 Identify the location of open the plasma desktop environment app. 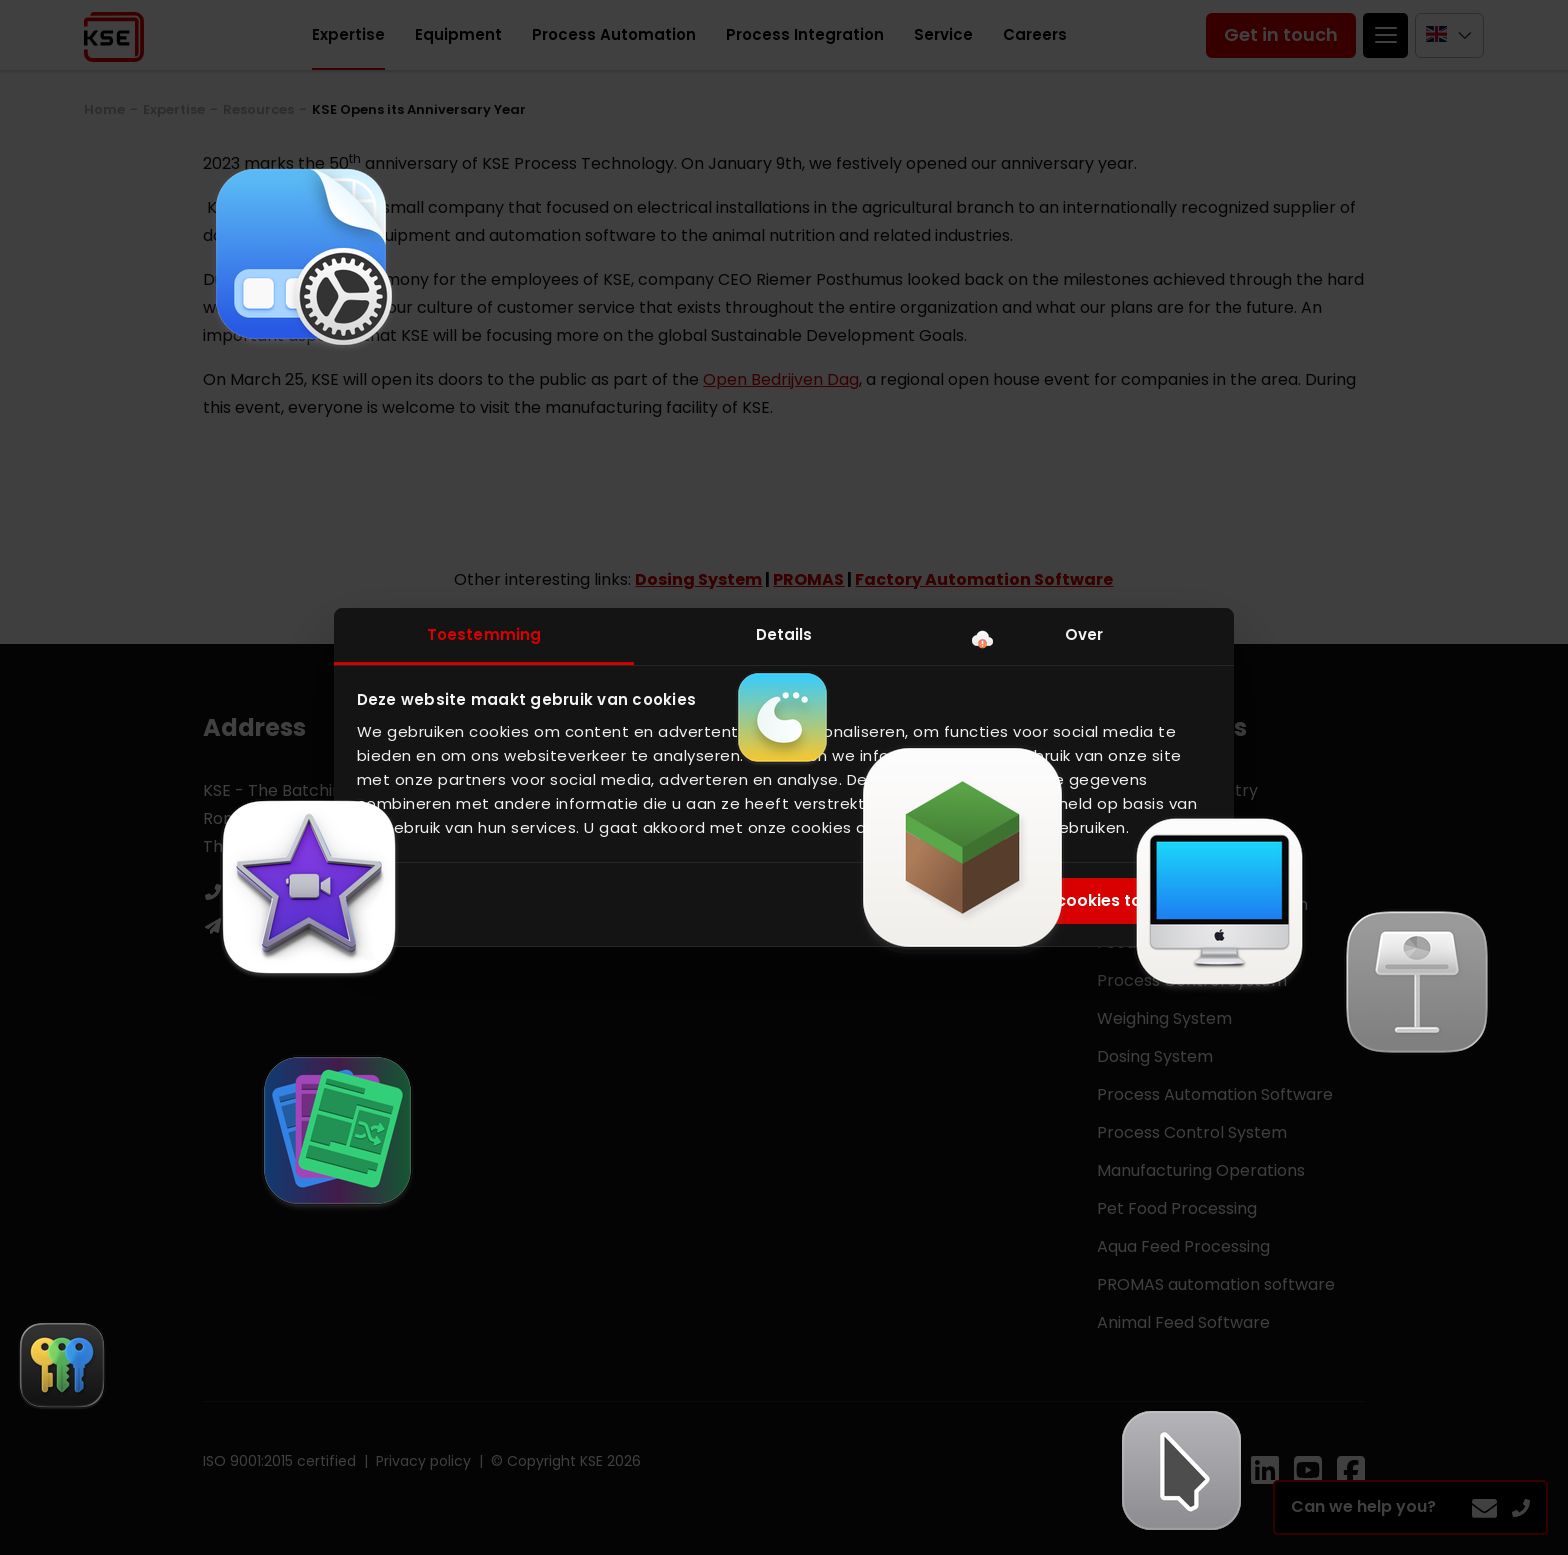
(782, 717).